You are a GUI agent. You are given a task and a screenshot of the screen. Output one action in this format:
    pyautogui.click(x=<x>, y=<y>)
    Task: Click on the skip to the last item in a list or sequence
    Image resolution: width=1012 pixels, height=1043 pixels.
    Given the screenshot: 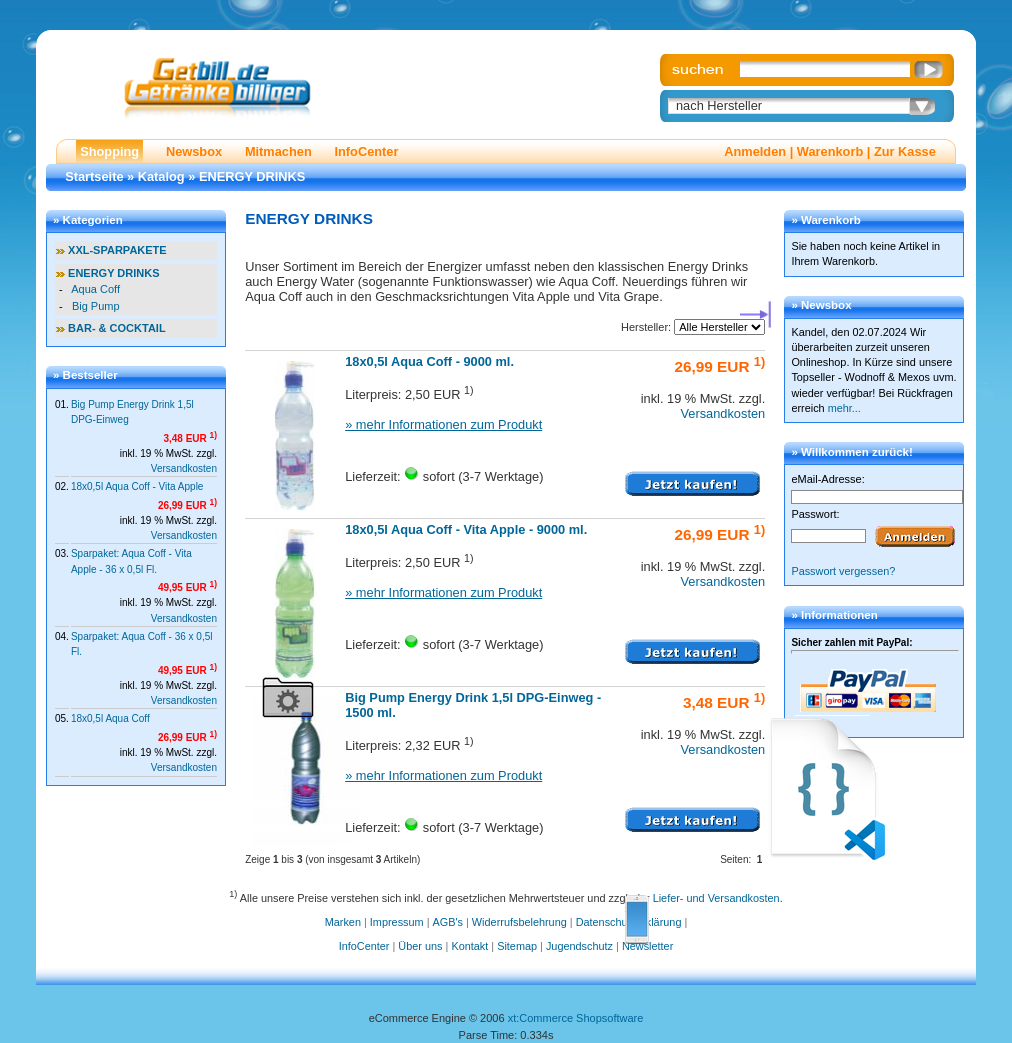 What is the action you would take?
    pyautogui.click(x=755, y=314)
    